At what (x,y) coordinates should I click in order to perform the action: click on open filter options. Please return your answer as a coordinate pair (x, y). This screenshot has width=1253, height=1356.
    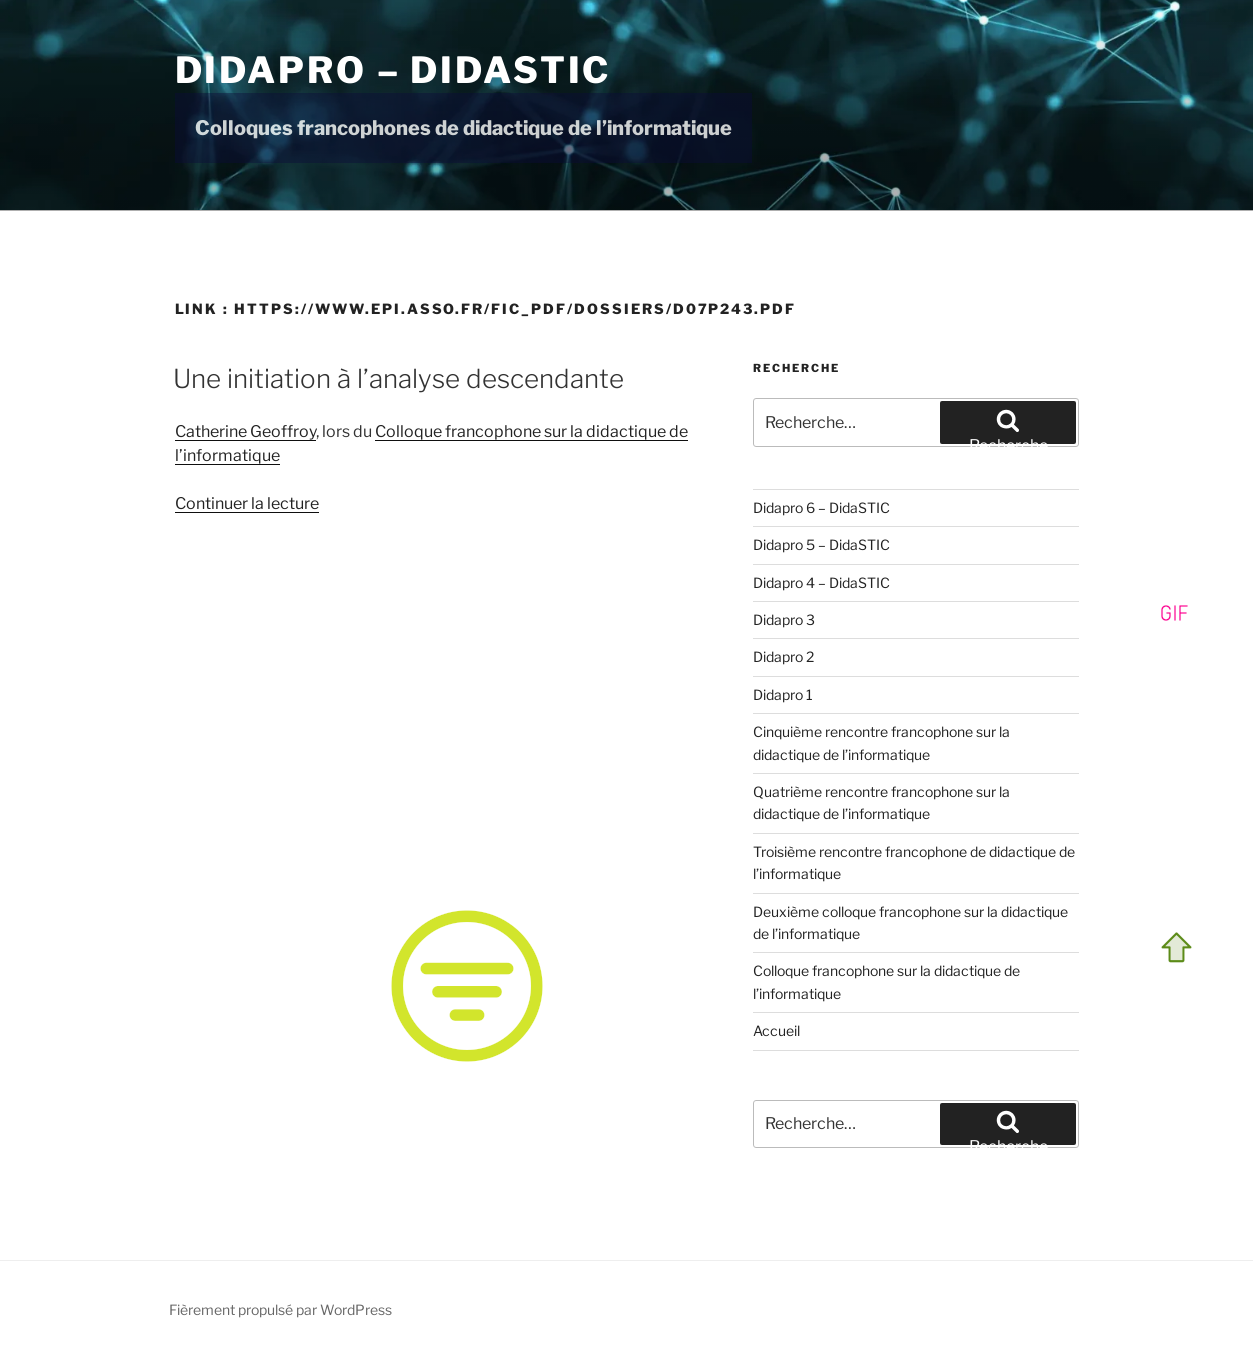
    Looking at the image, I should click on (467, 986).